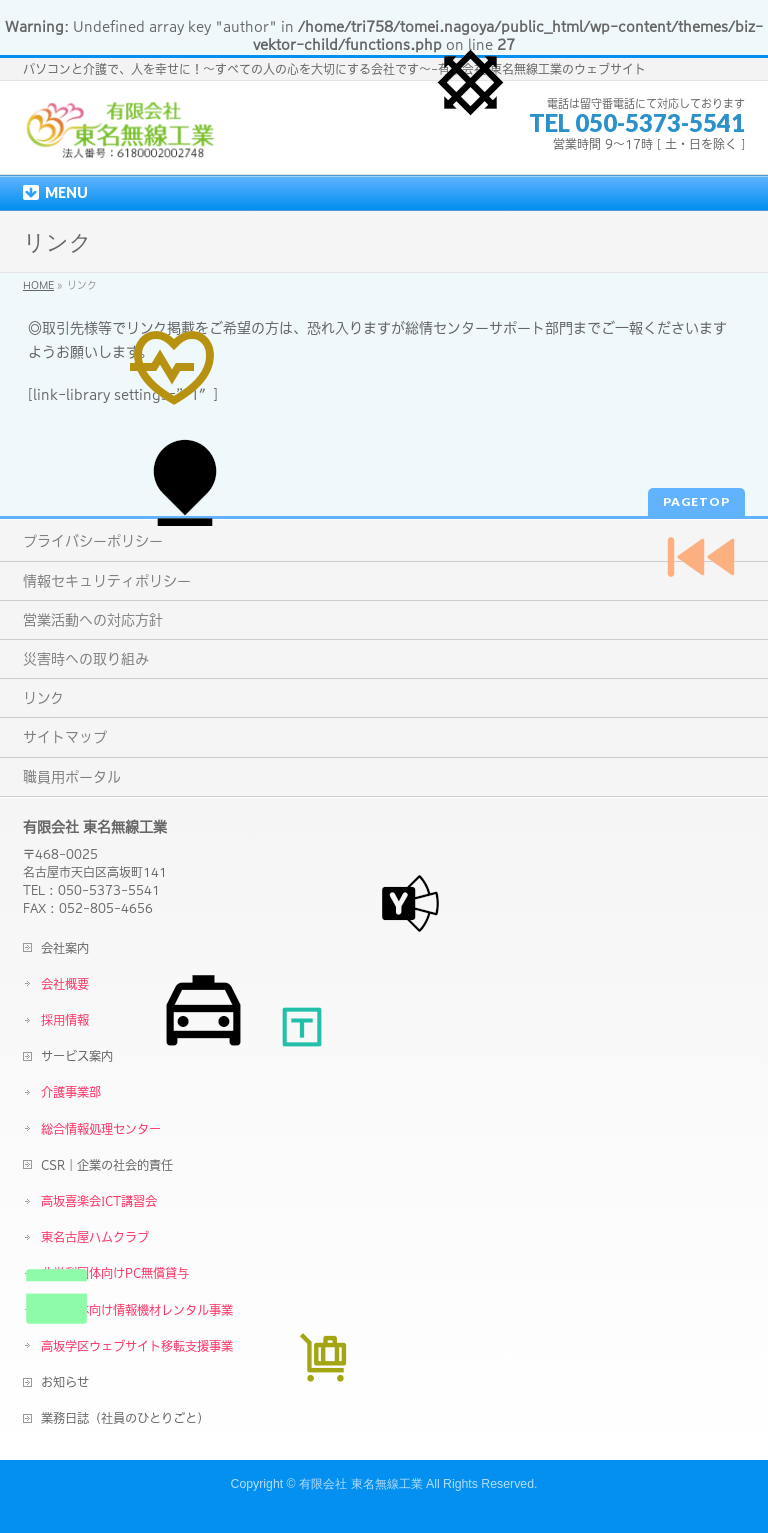 The width and height of the screenshot is (768, 1533). I want to click on insert a text box element, so click(302, 1027).